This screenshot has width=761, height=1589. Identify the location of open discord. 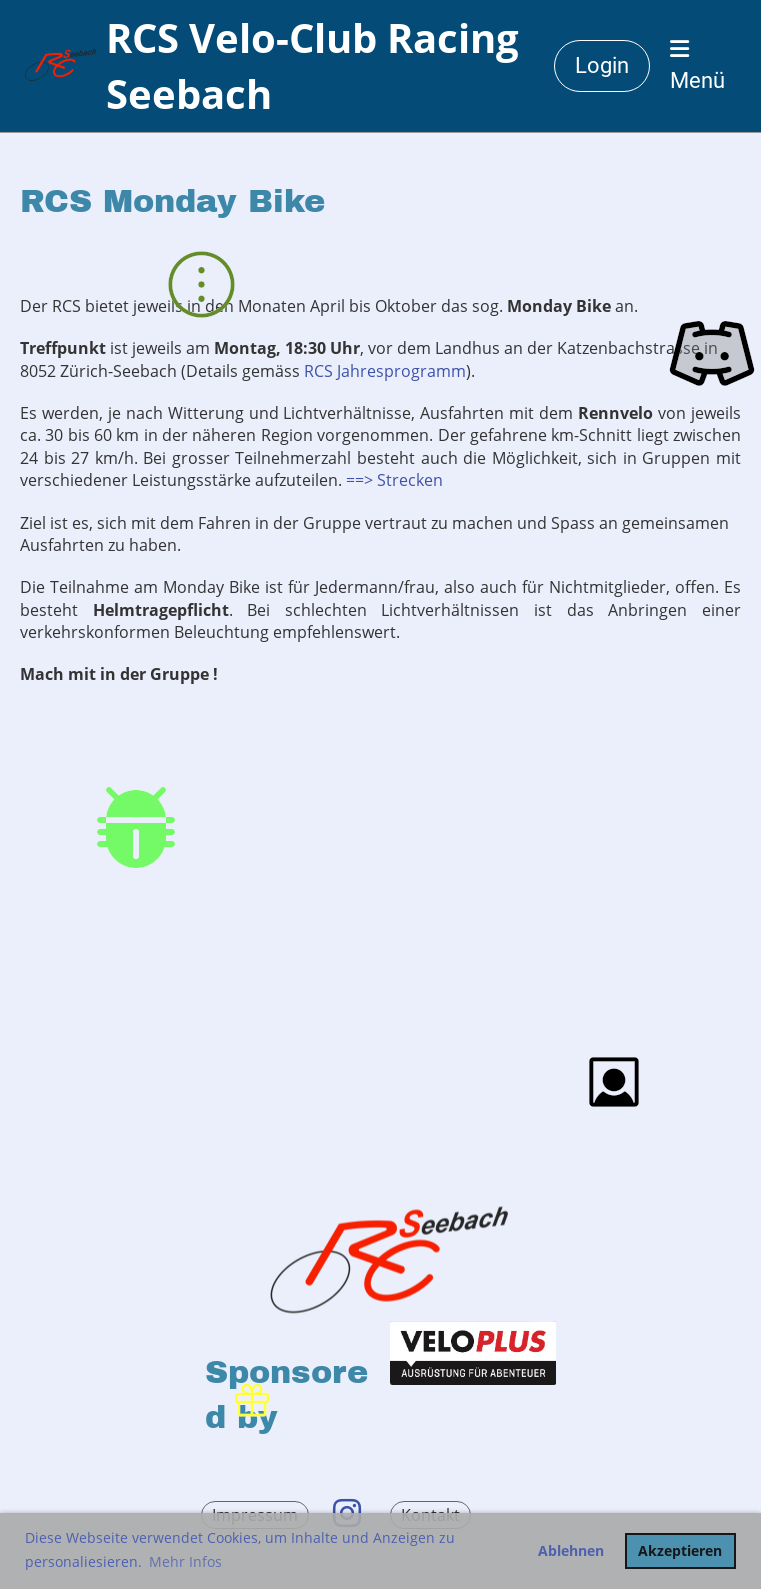
(712, 352).